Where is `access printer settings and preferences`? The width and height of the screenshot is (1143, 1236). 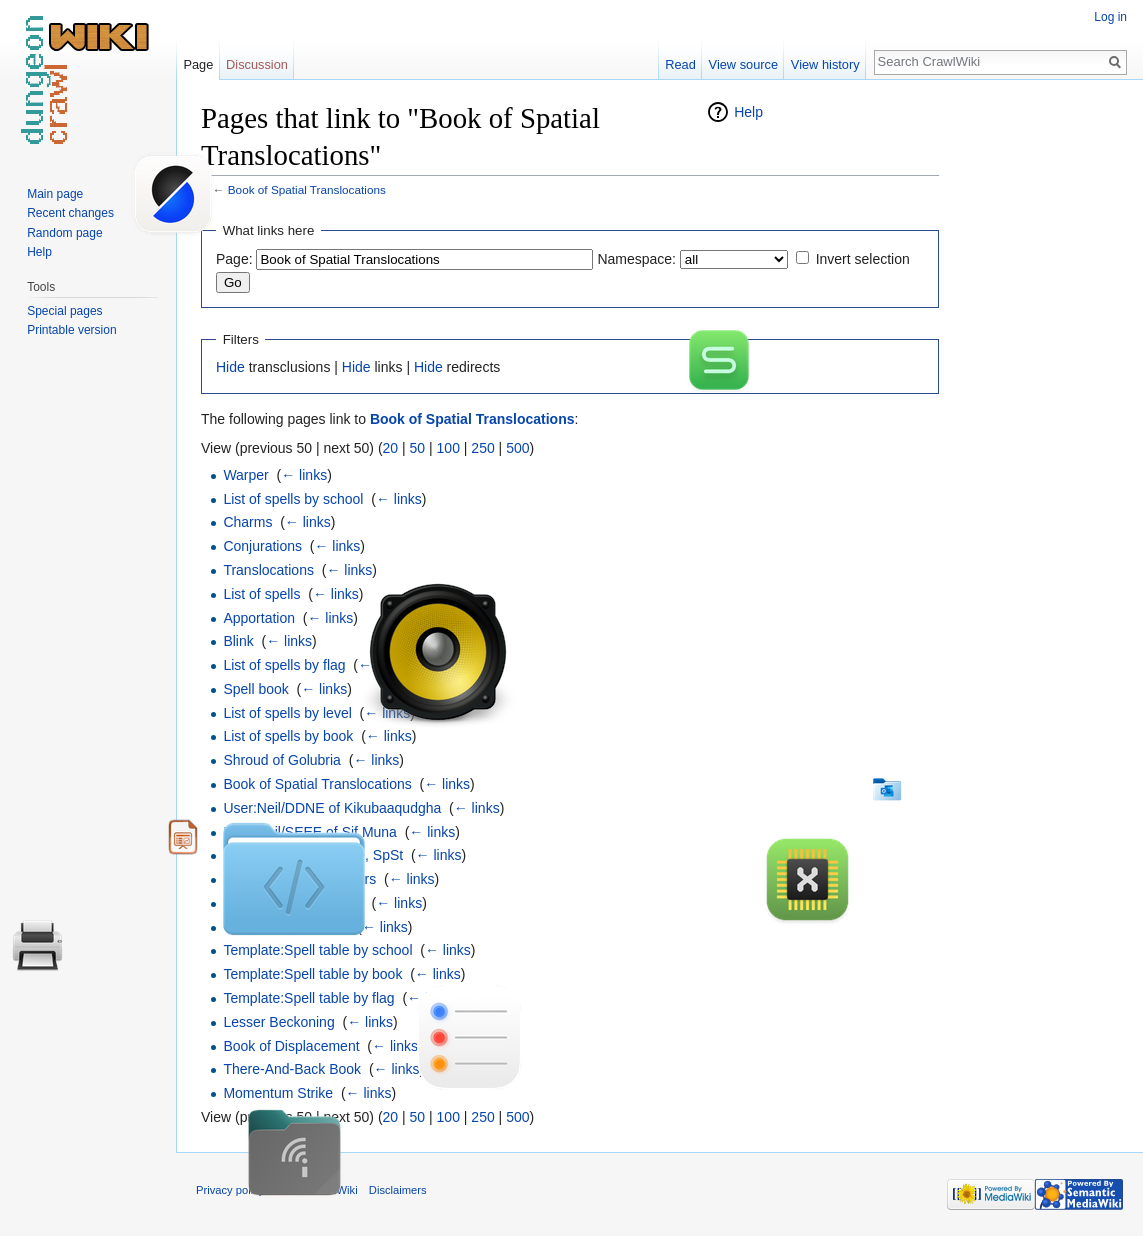 access printer settings and preferences is located at coordinates (37, 945).